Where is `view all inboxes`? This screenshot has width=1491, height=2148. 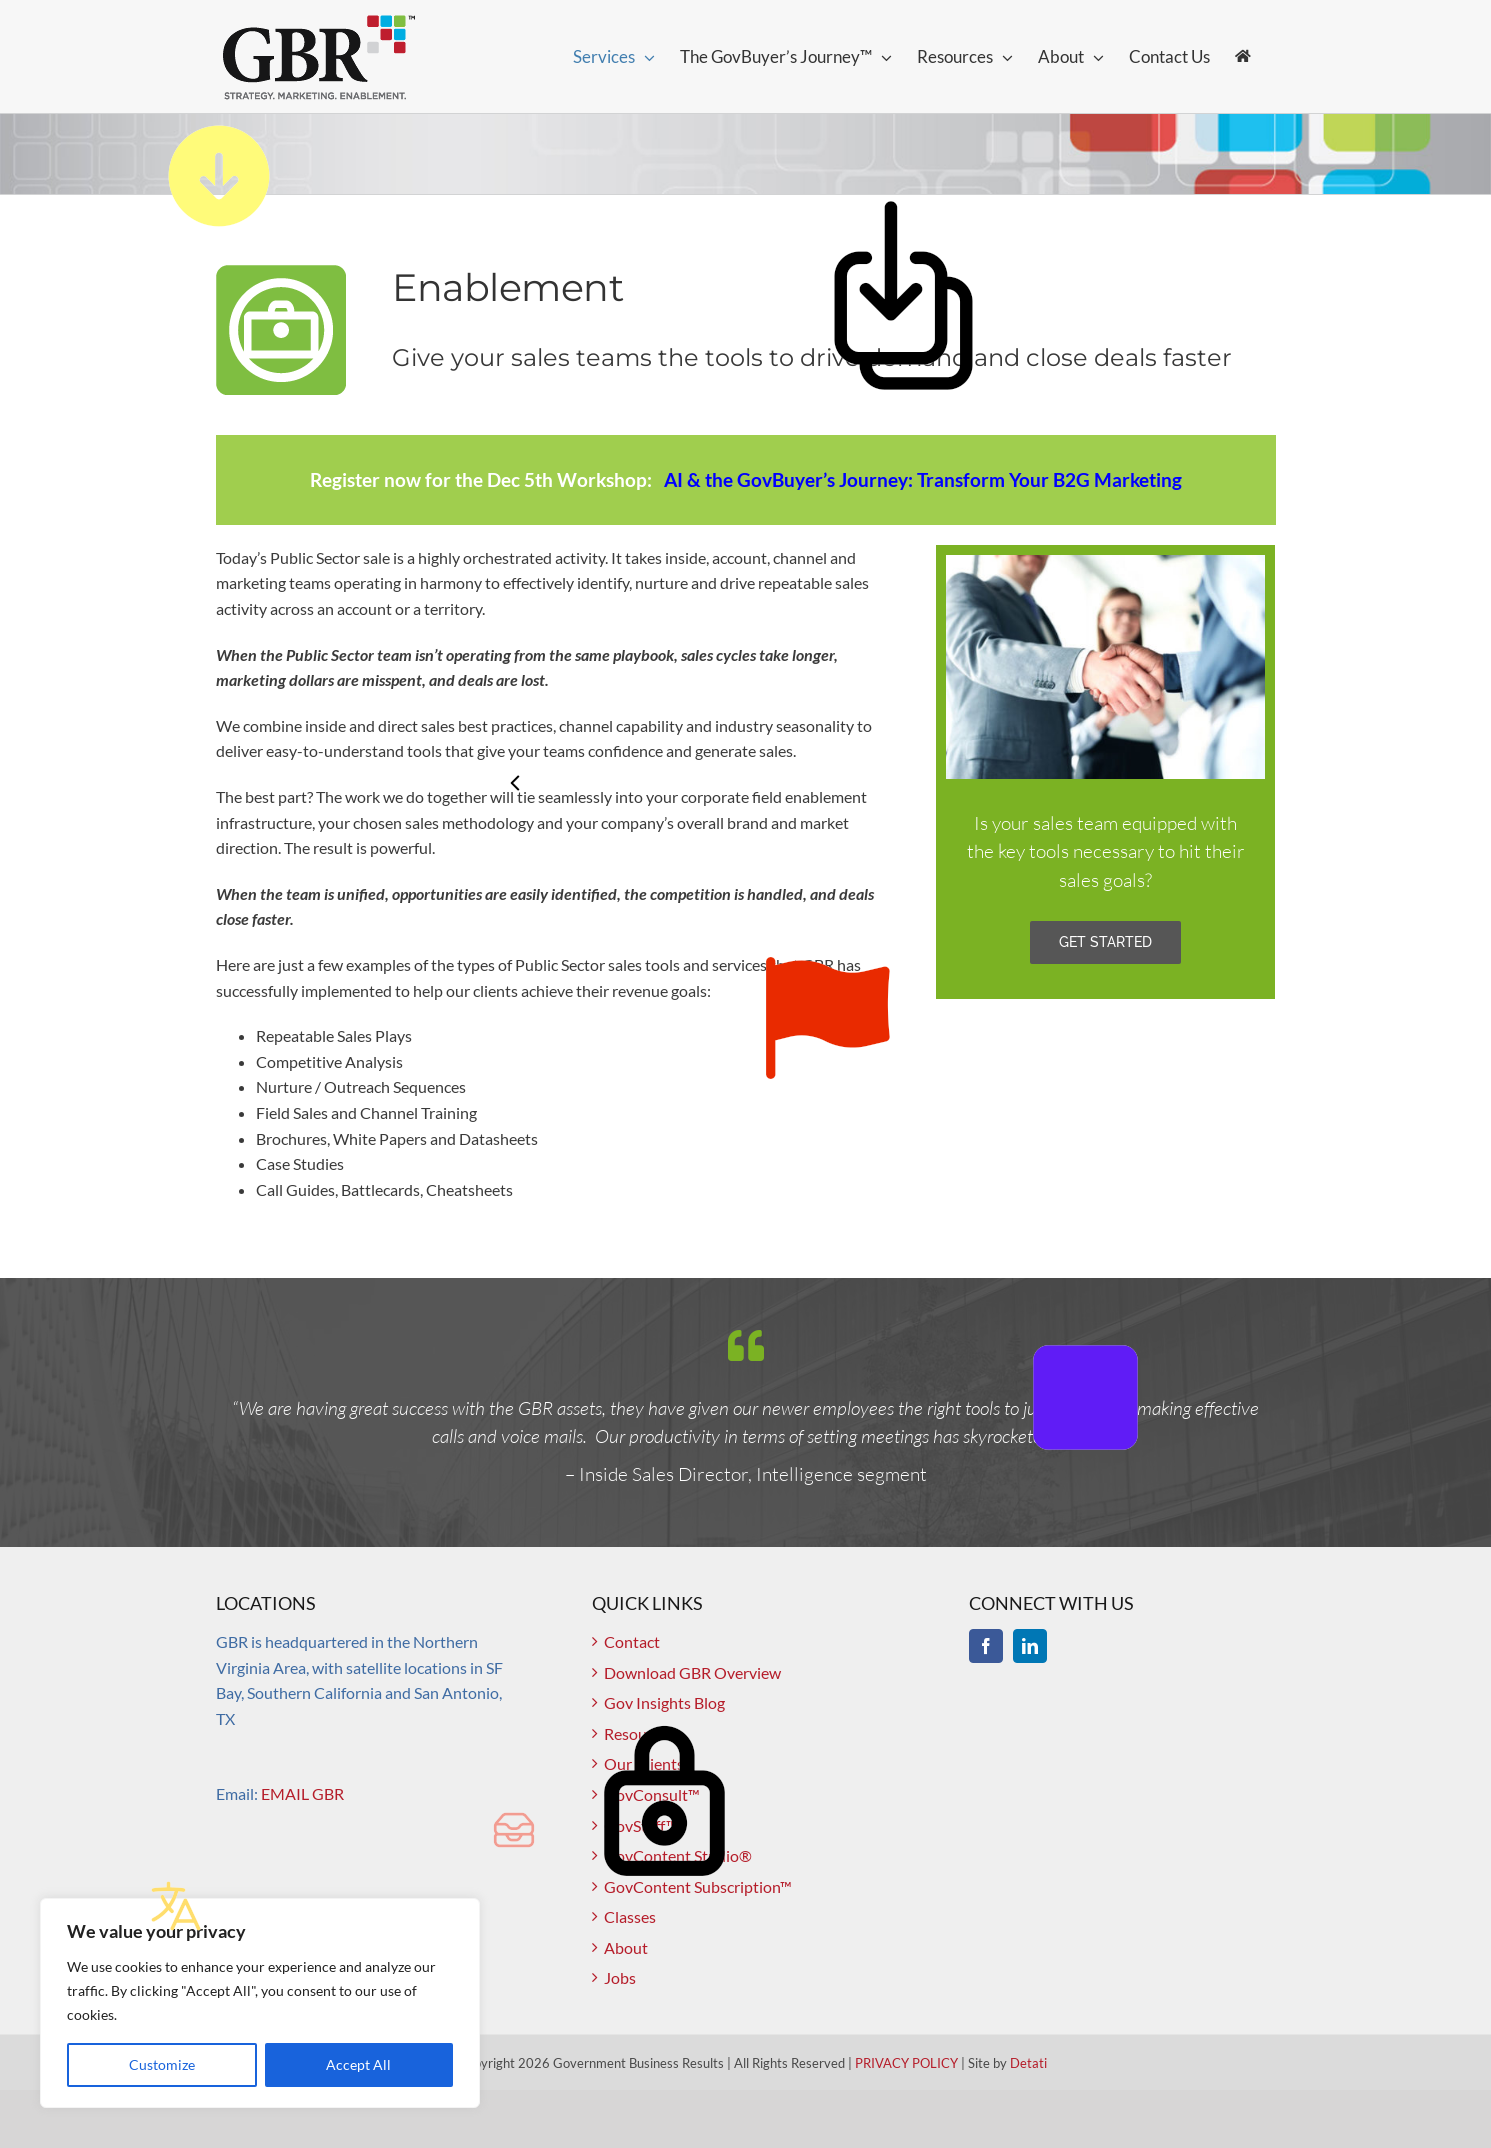
view all inboxes is located at coordinates (514, 1830).